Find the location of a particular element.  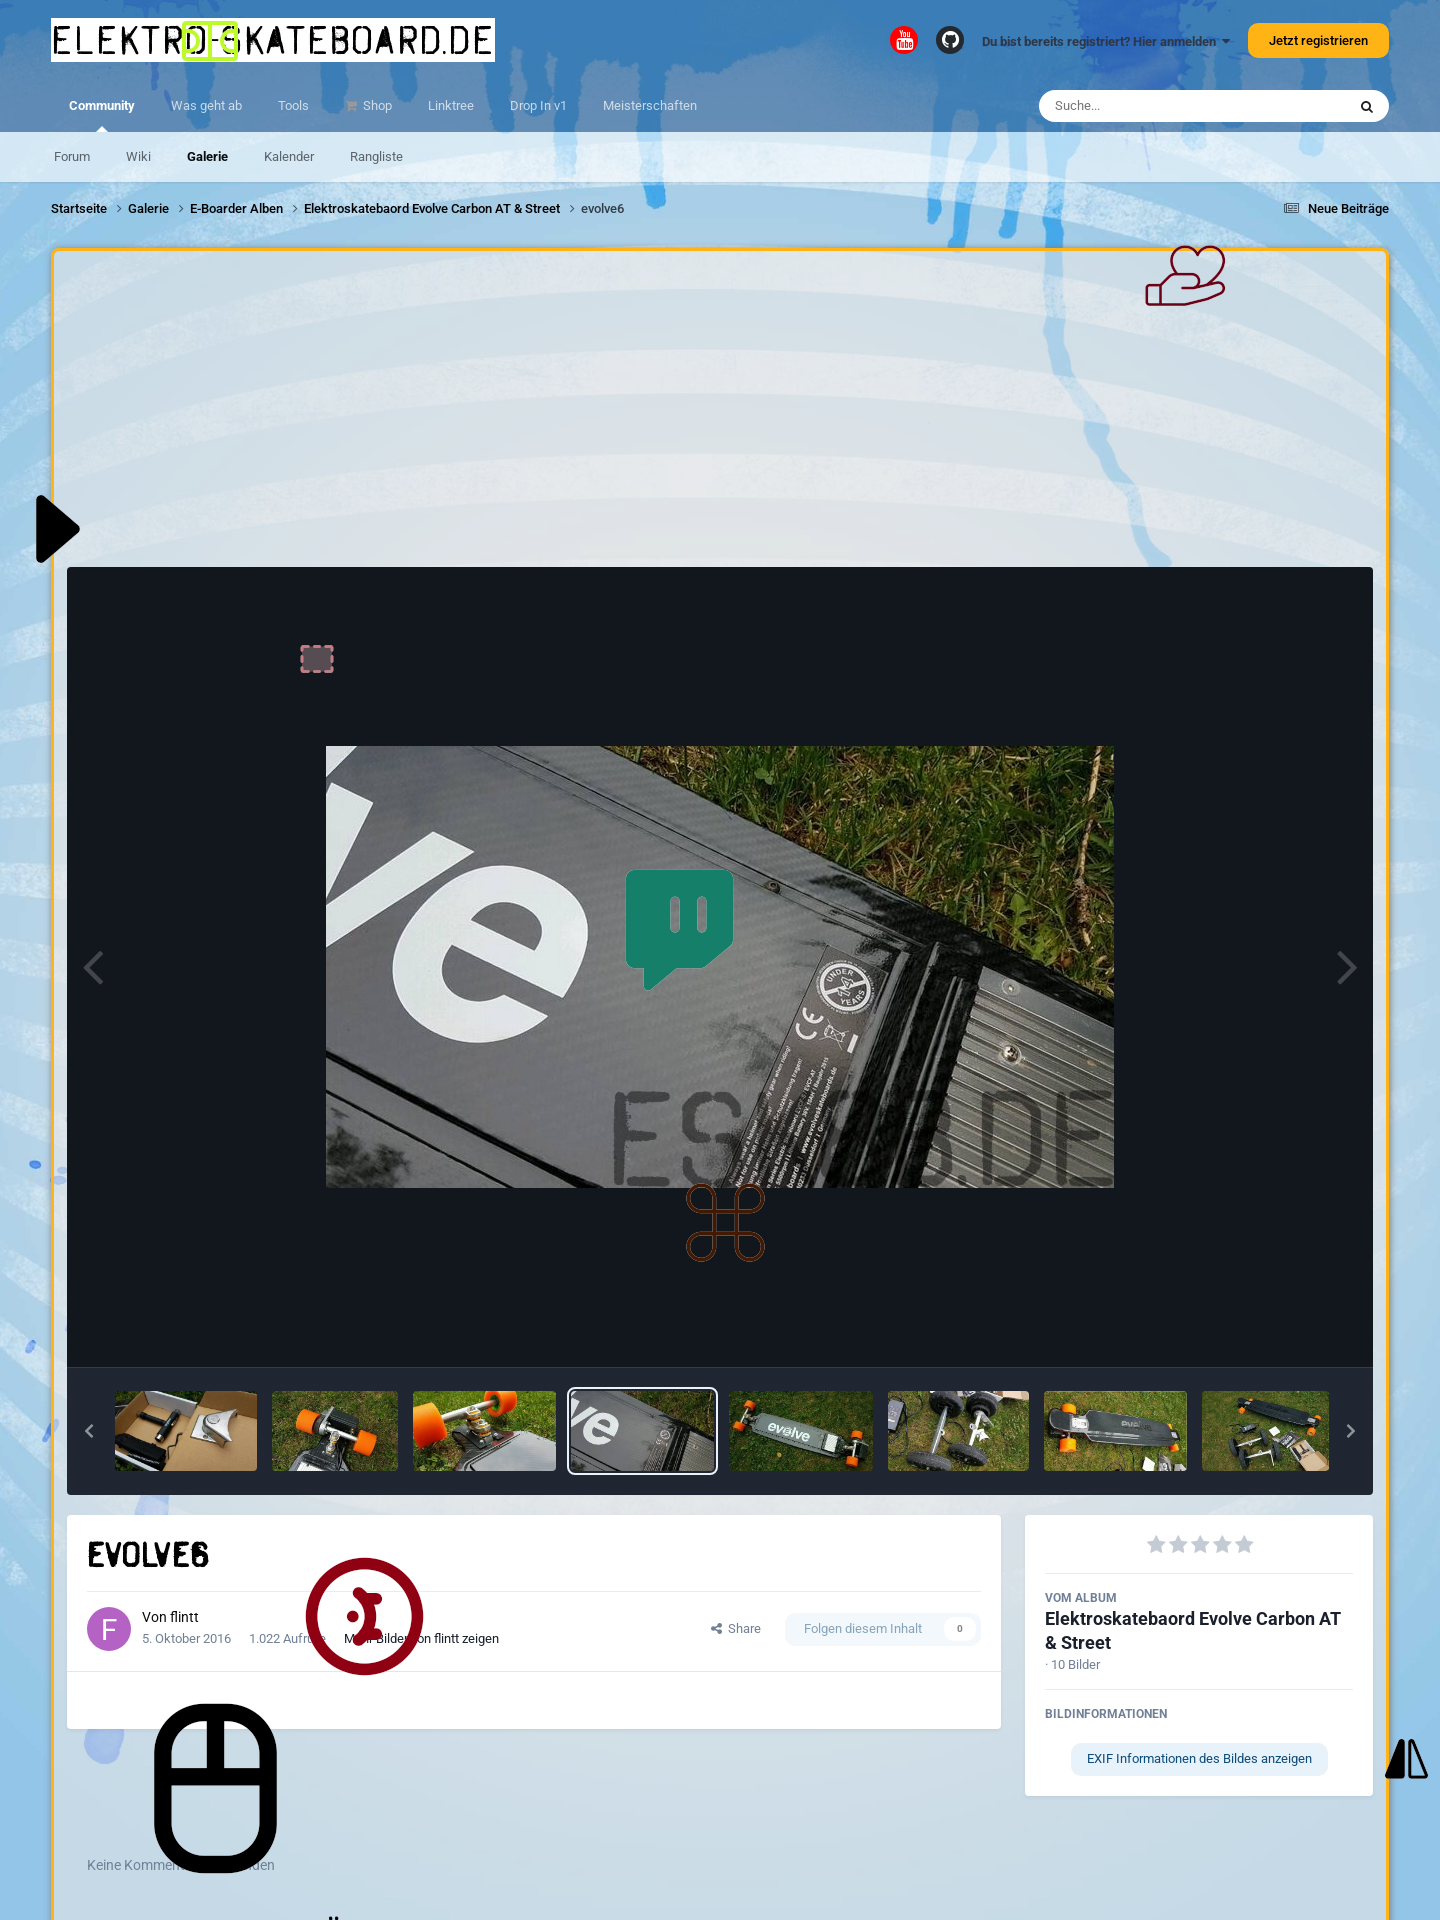

command key modifier for keyboard shortcuts is located at coordinates (725, 1222).